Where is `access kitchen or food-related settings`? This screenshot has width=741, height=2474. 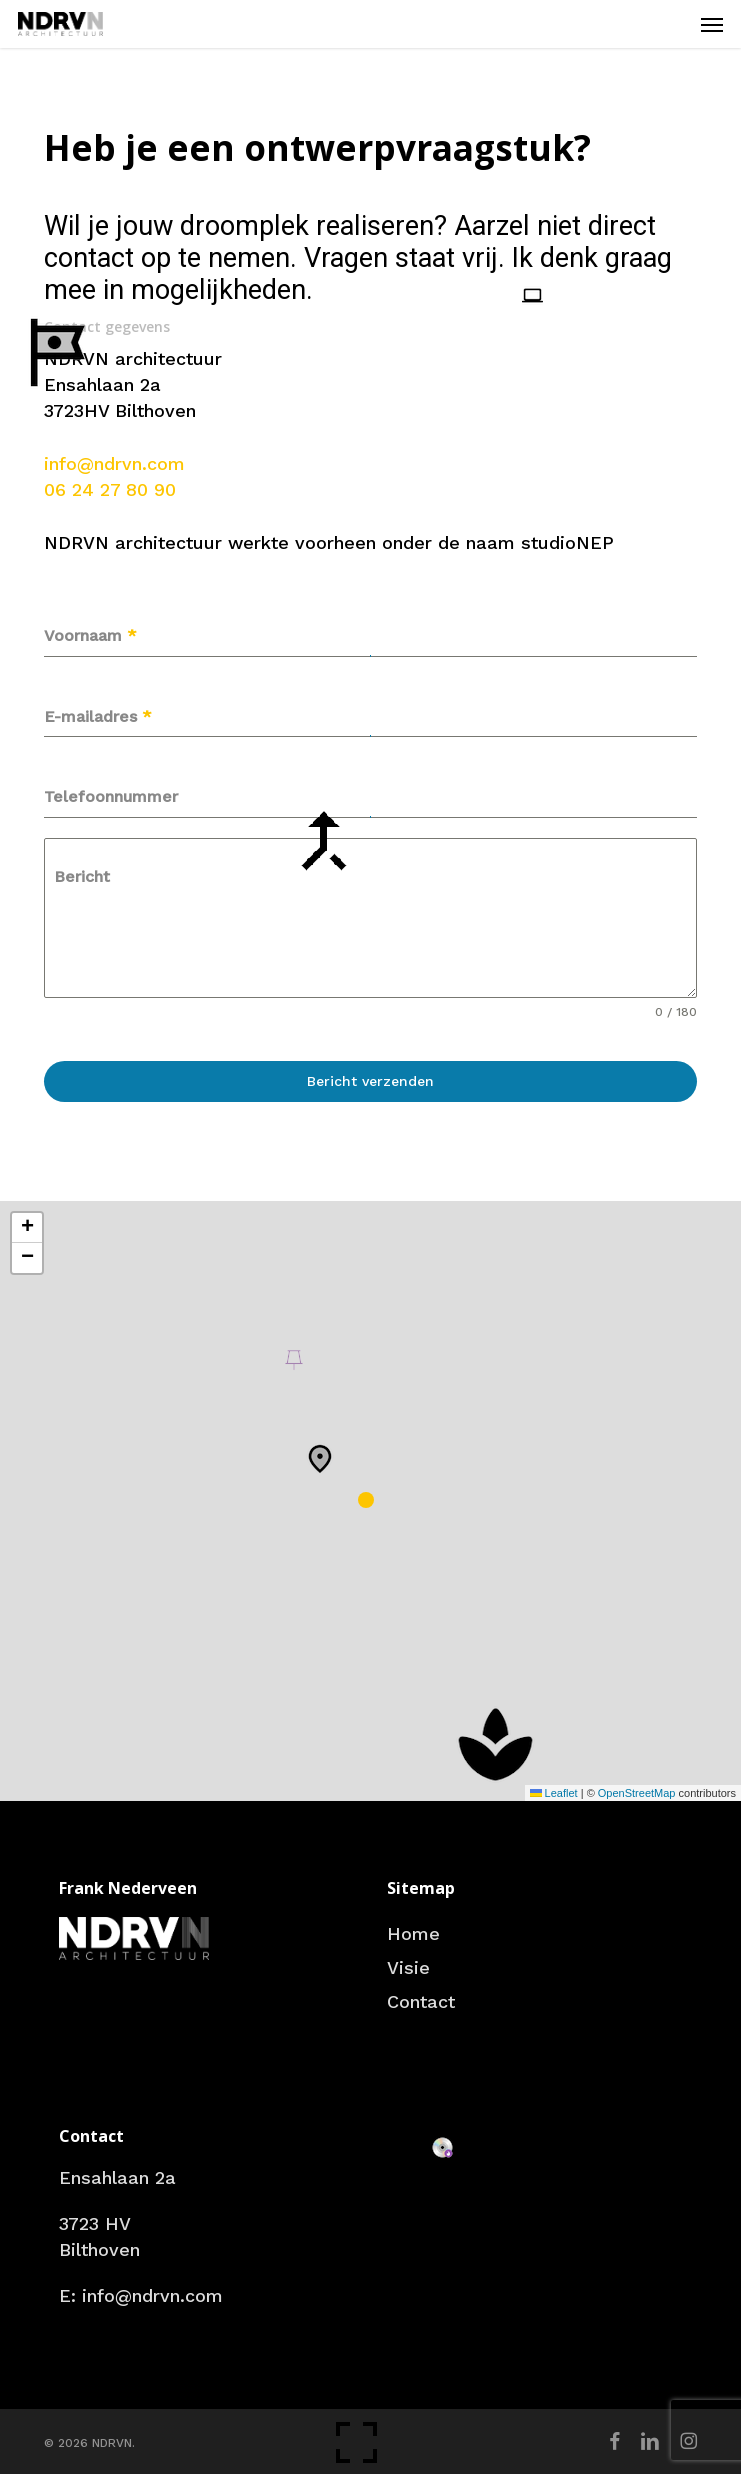
access kitchen or food-related settings is located at coordinates (667, 2099).